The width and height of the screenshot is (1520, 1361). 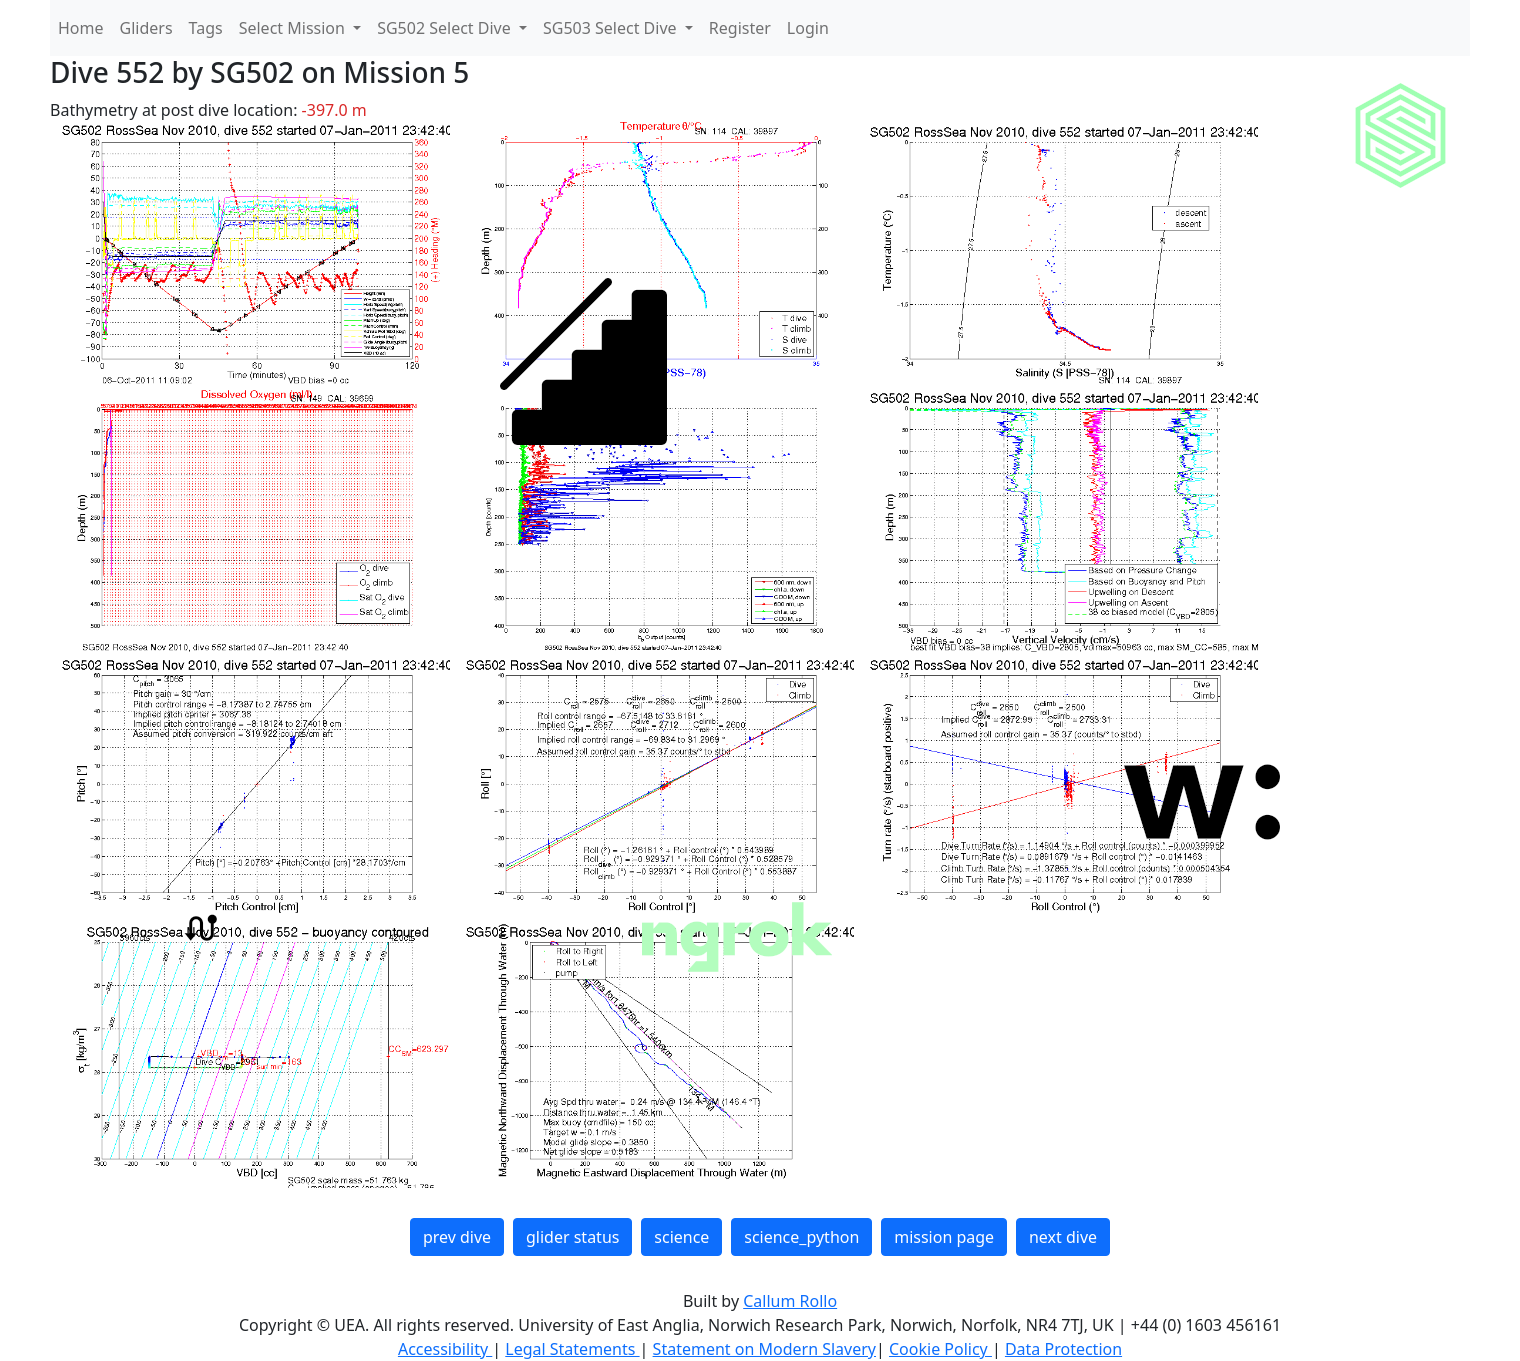 I want to click on view directions or navigation route, so click(x=201, y=928).